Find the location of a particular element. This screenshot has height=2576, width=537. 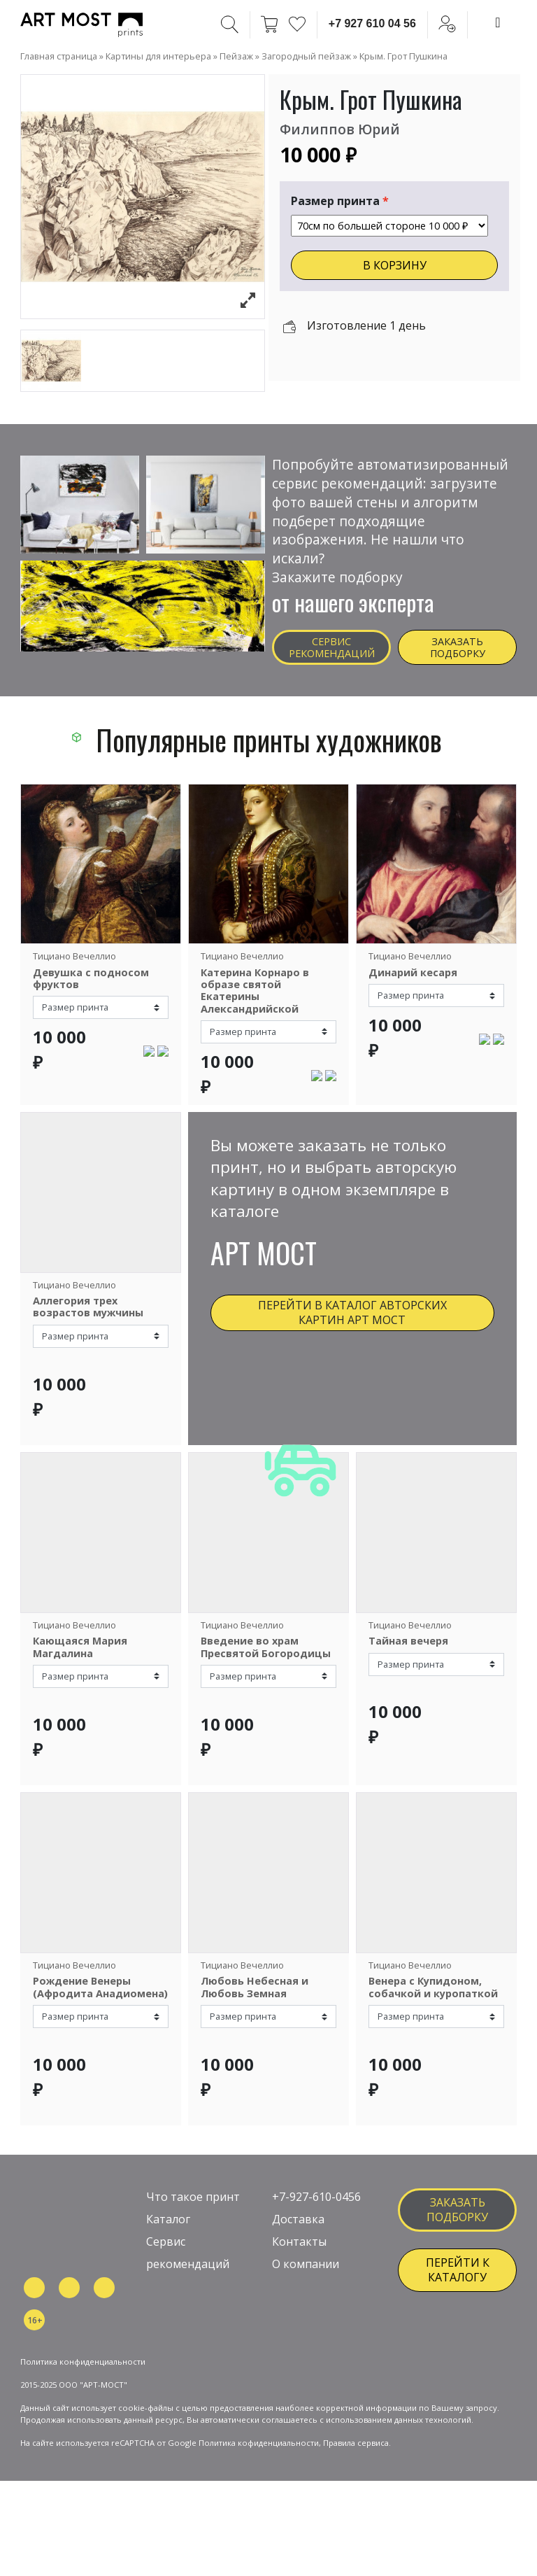

select SUV as vehicle type is located at coordinates (300, 1470).